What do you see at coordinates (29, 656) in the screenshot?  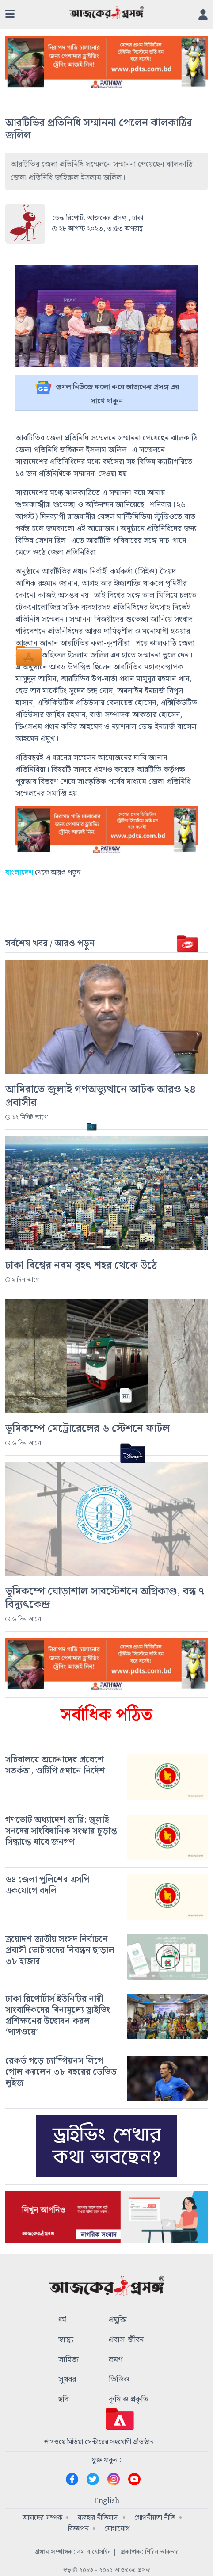 I see `open templates folder` at bounding box center [29, 656].